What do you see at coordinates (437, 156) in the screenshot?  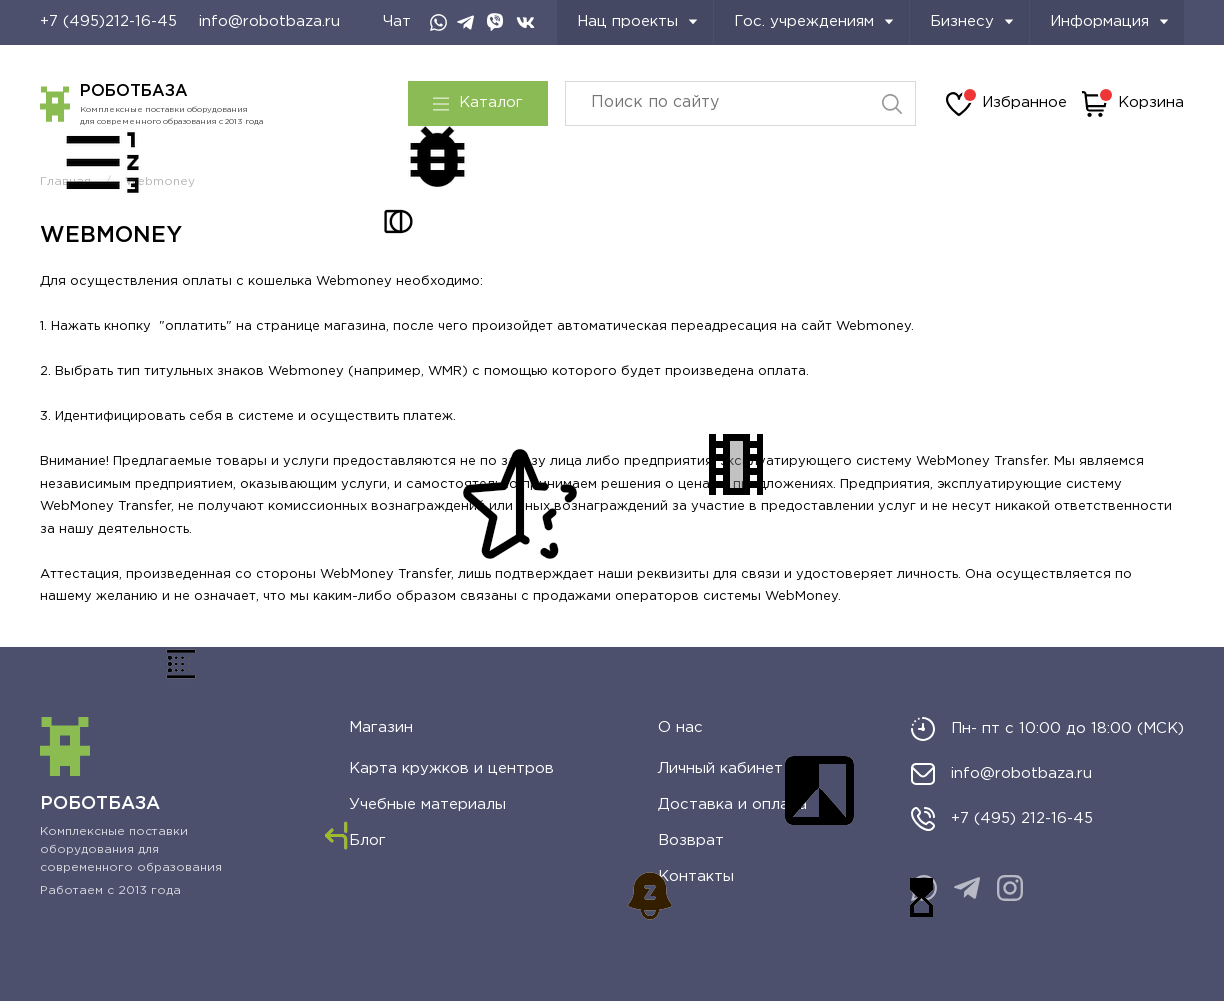 I see `report a bug or issue` at bounding box center [437, 156].